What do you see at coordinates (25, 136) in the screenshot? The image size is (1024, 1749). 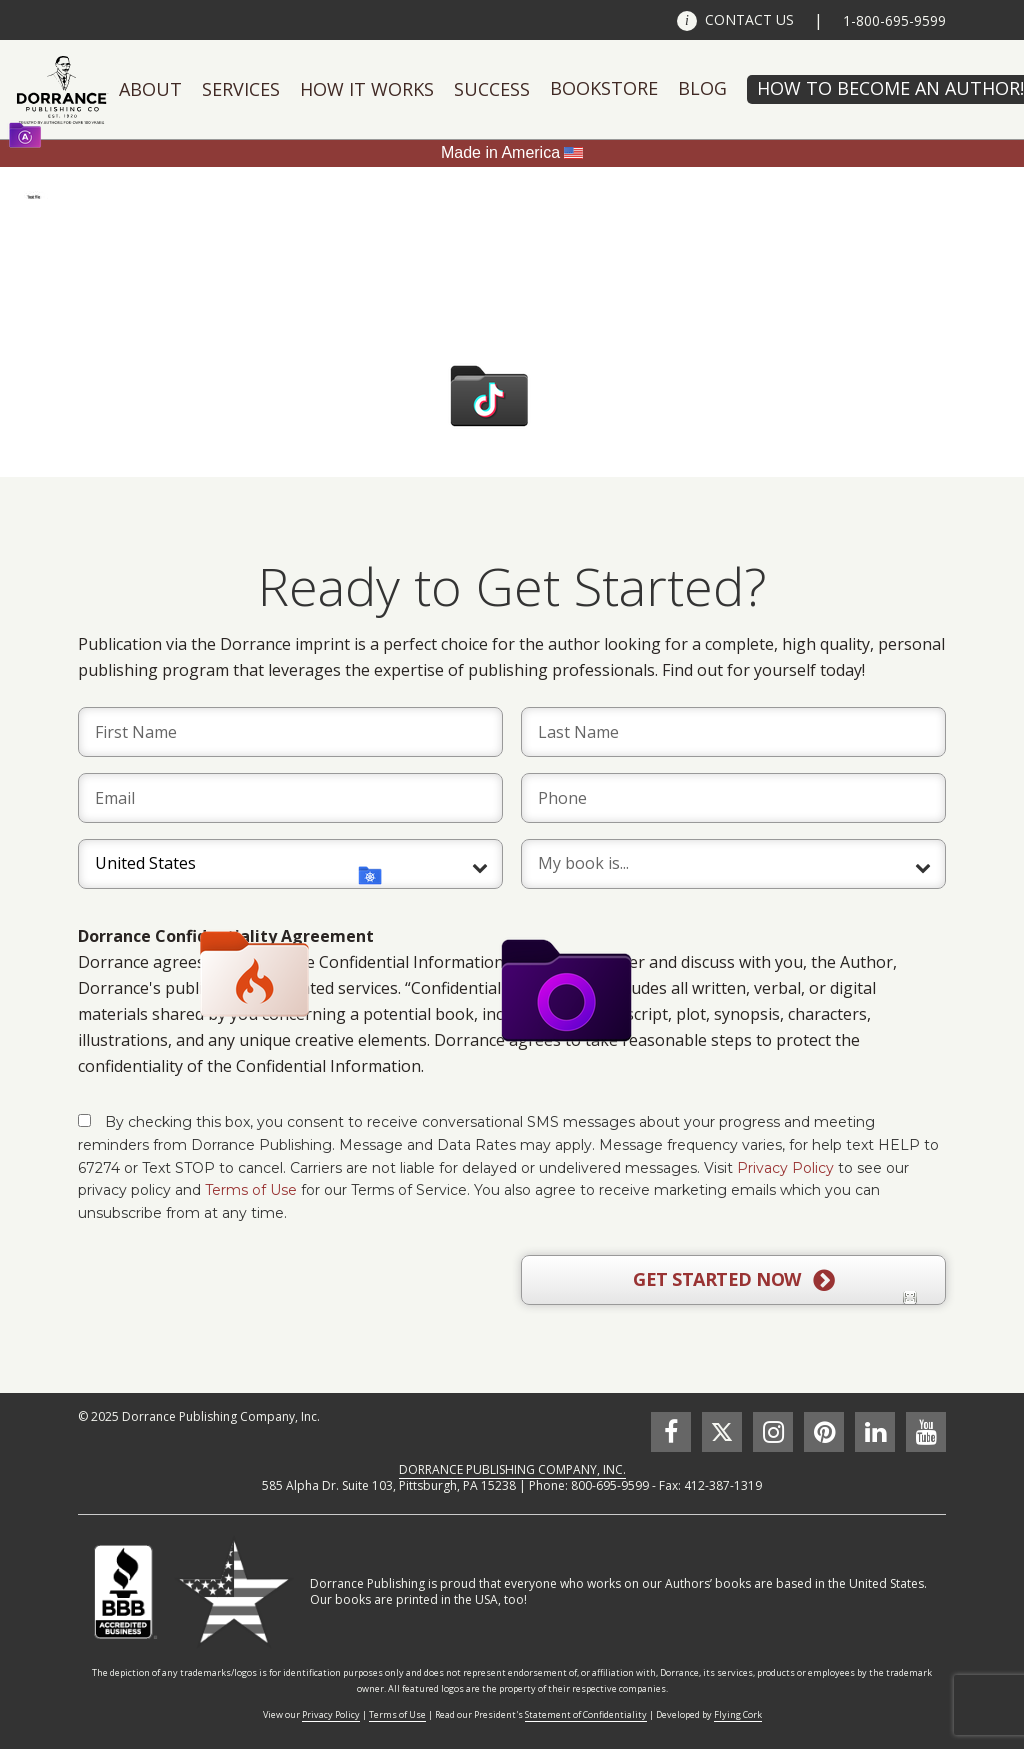 I see `open apollo app files folder` at bounding box center [25, 136].